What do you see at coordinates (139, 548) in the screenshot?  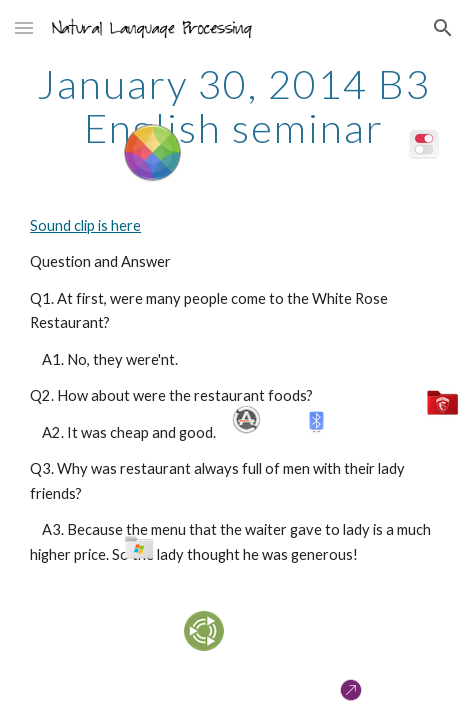 I see `open windows 7 system files folder` at bounding box center [139, 548].